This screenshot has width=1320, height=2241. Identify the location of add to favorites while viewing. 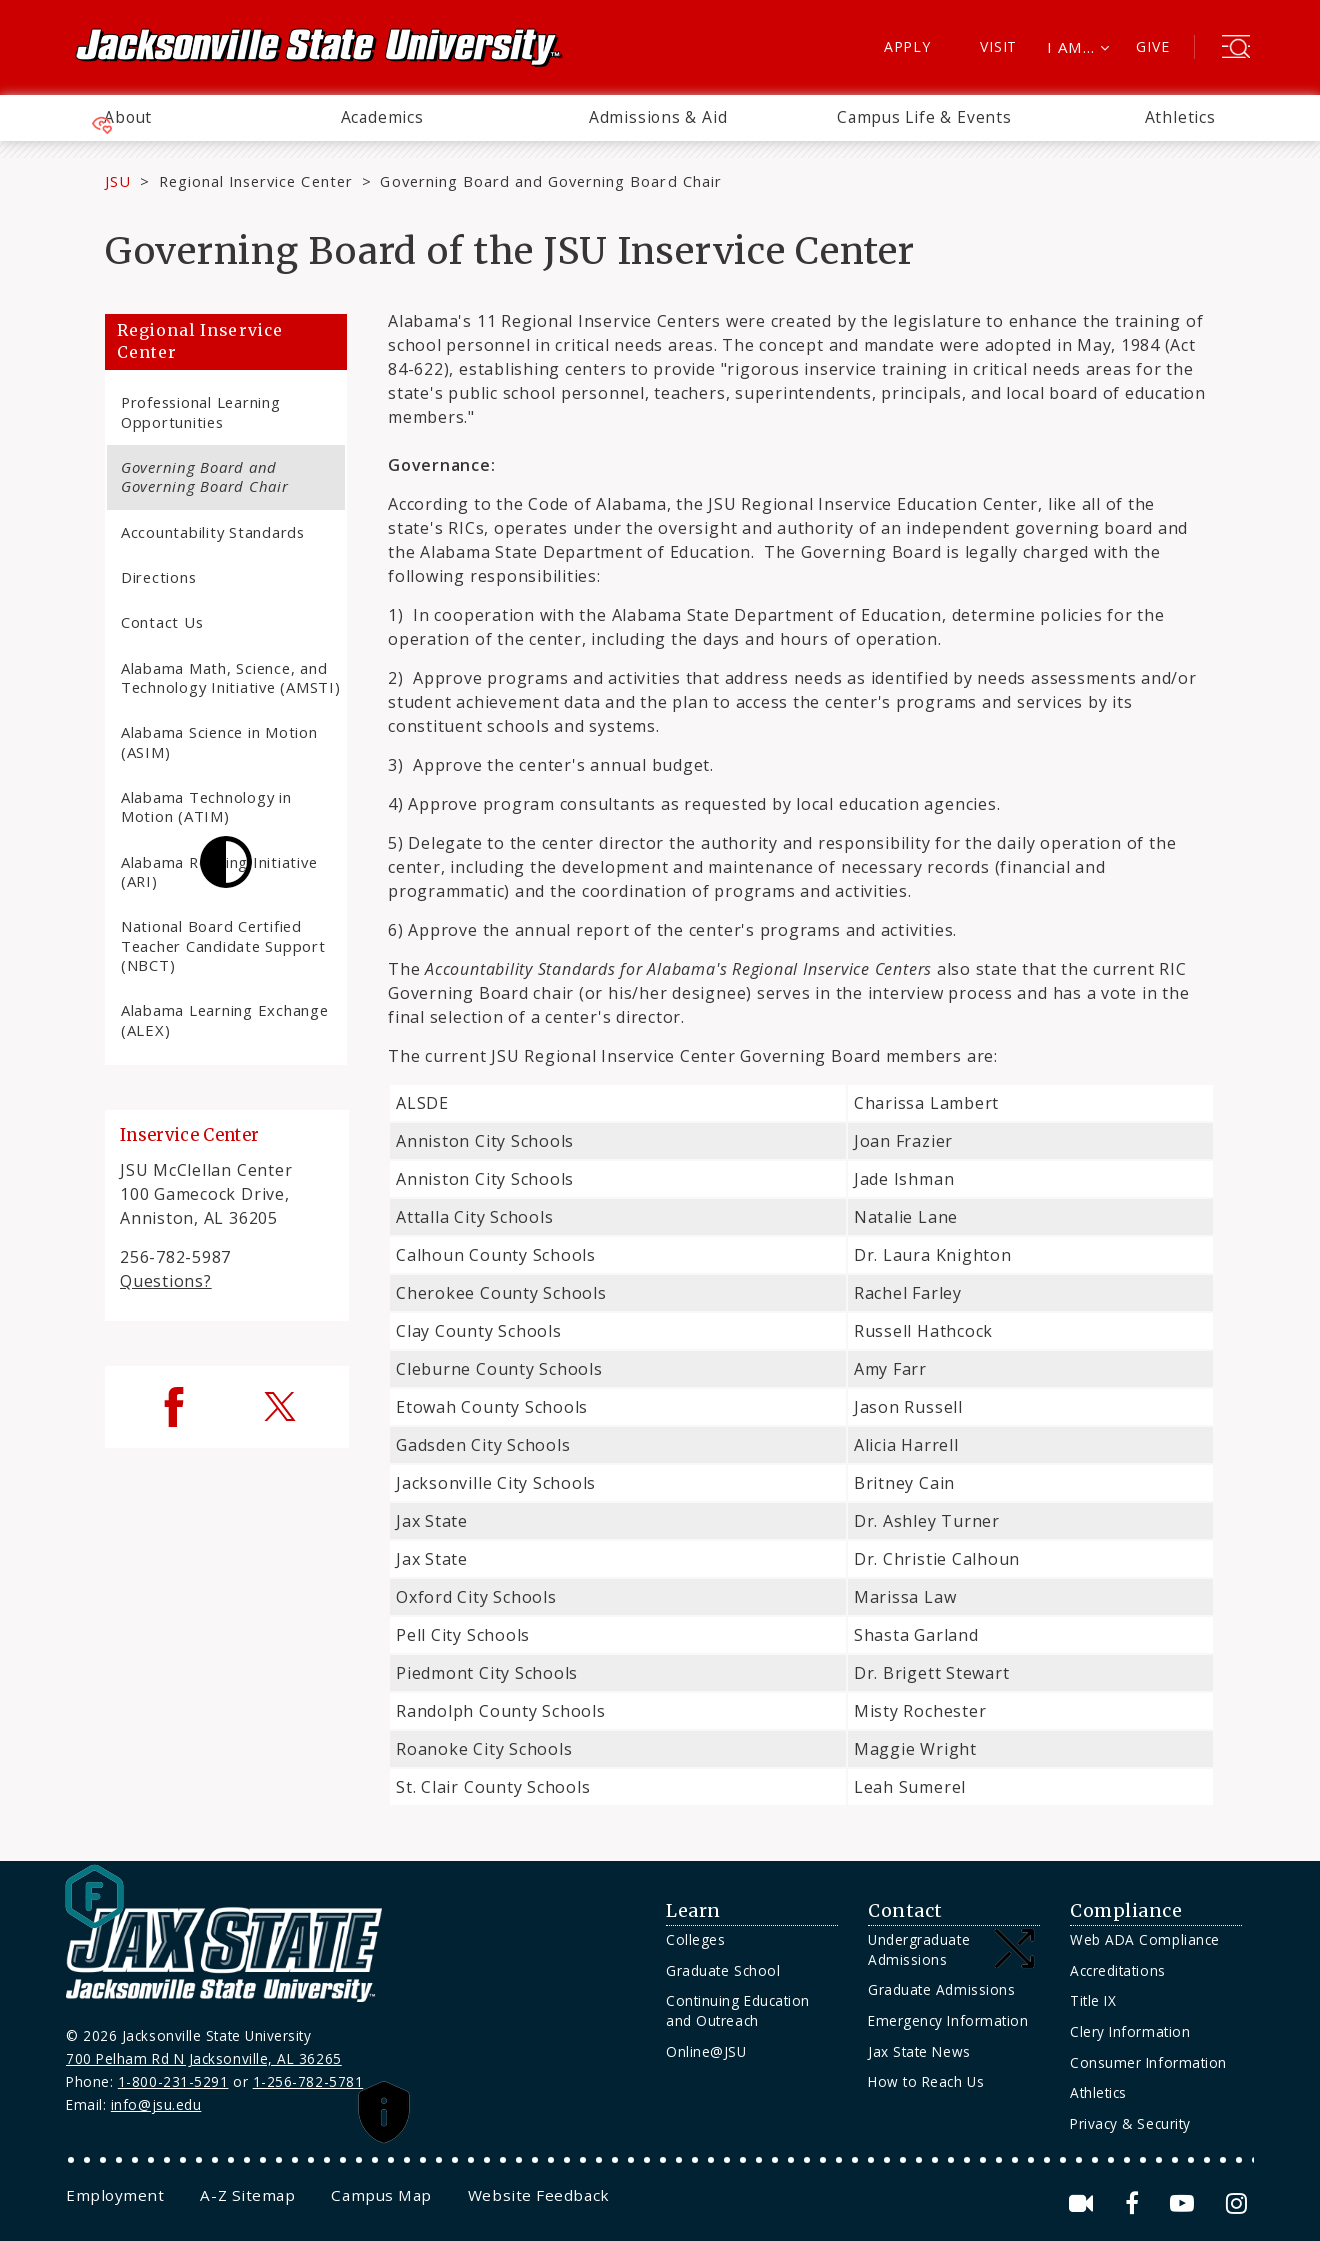
(101, 123).